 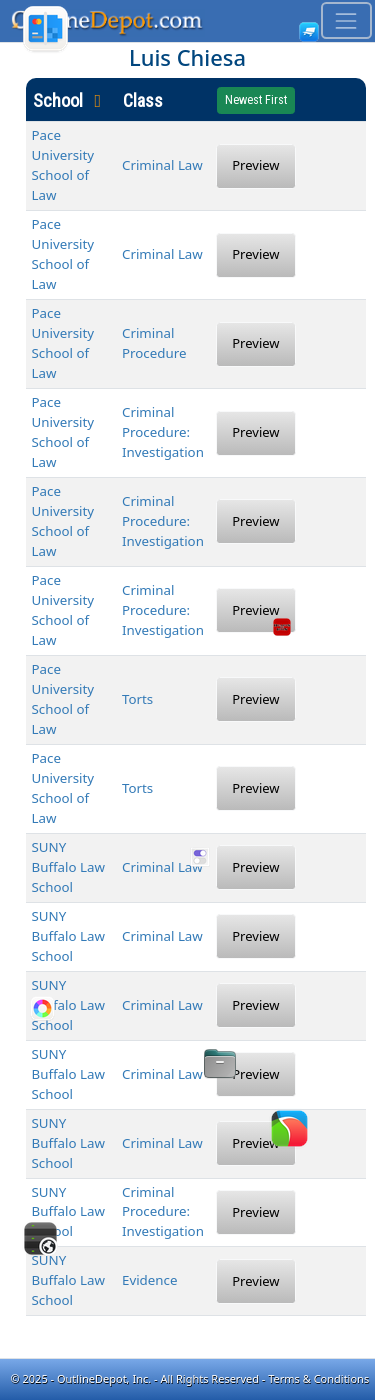 What do you see at coordinates (282, 627) in the screenshot?
I see `launch Hearts of Iron game` at bounding box center [282, 627].